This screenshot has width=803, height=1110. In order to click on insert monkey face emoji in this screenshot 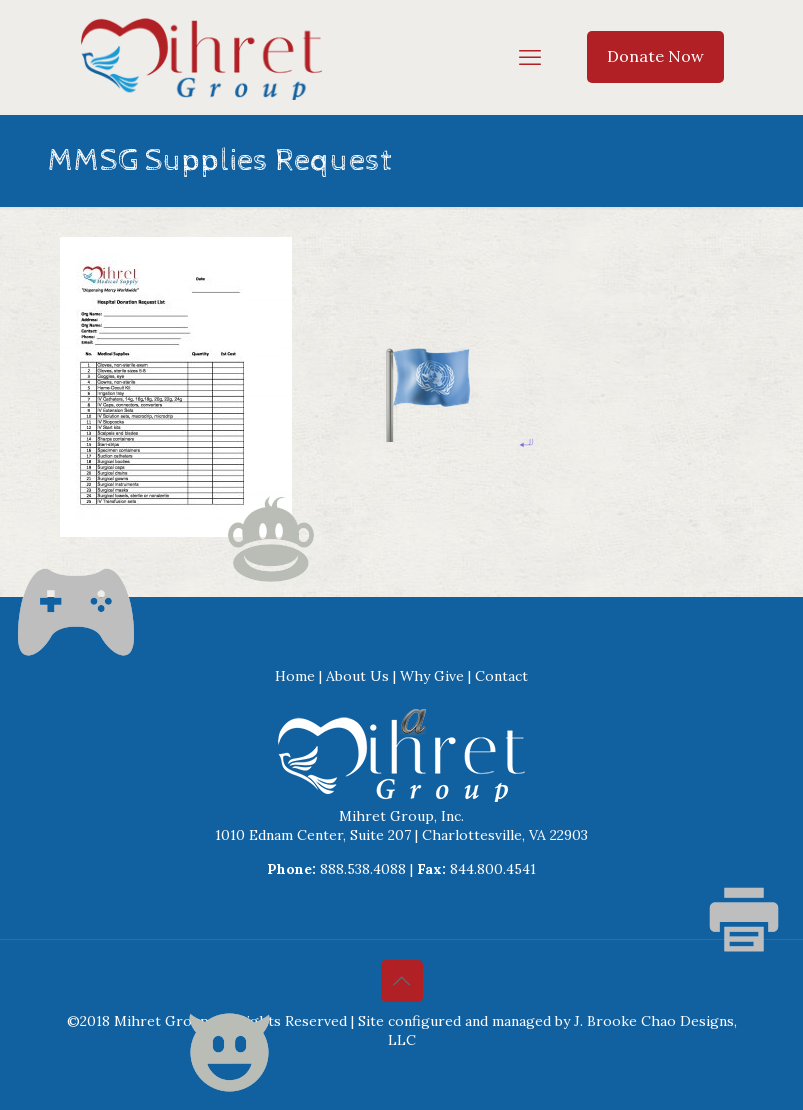, I will do `click(271, 539)`.